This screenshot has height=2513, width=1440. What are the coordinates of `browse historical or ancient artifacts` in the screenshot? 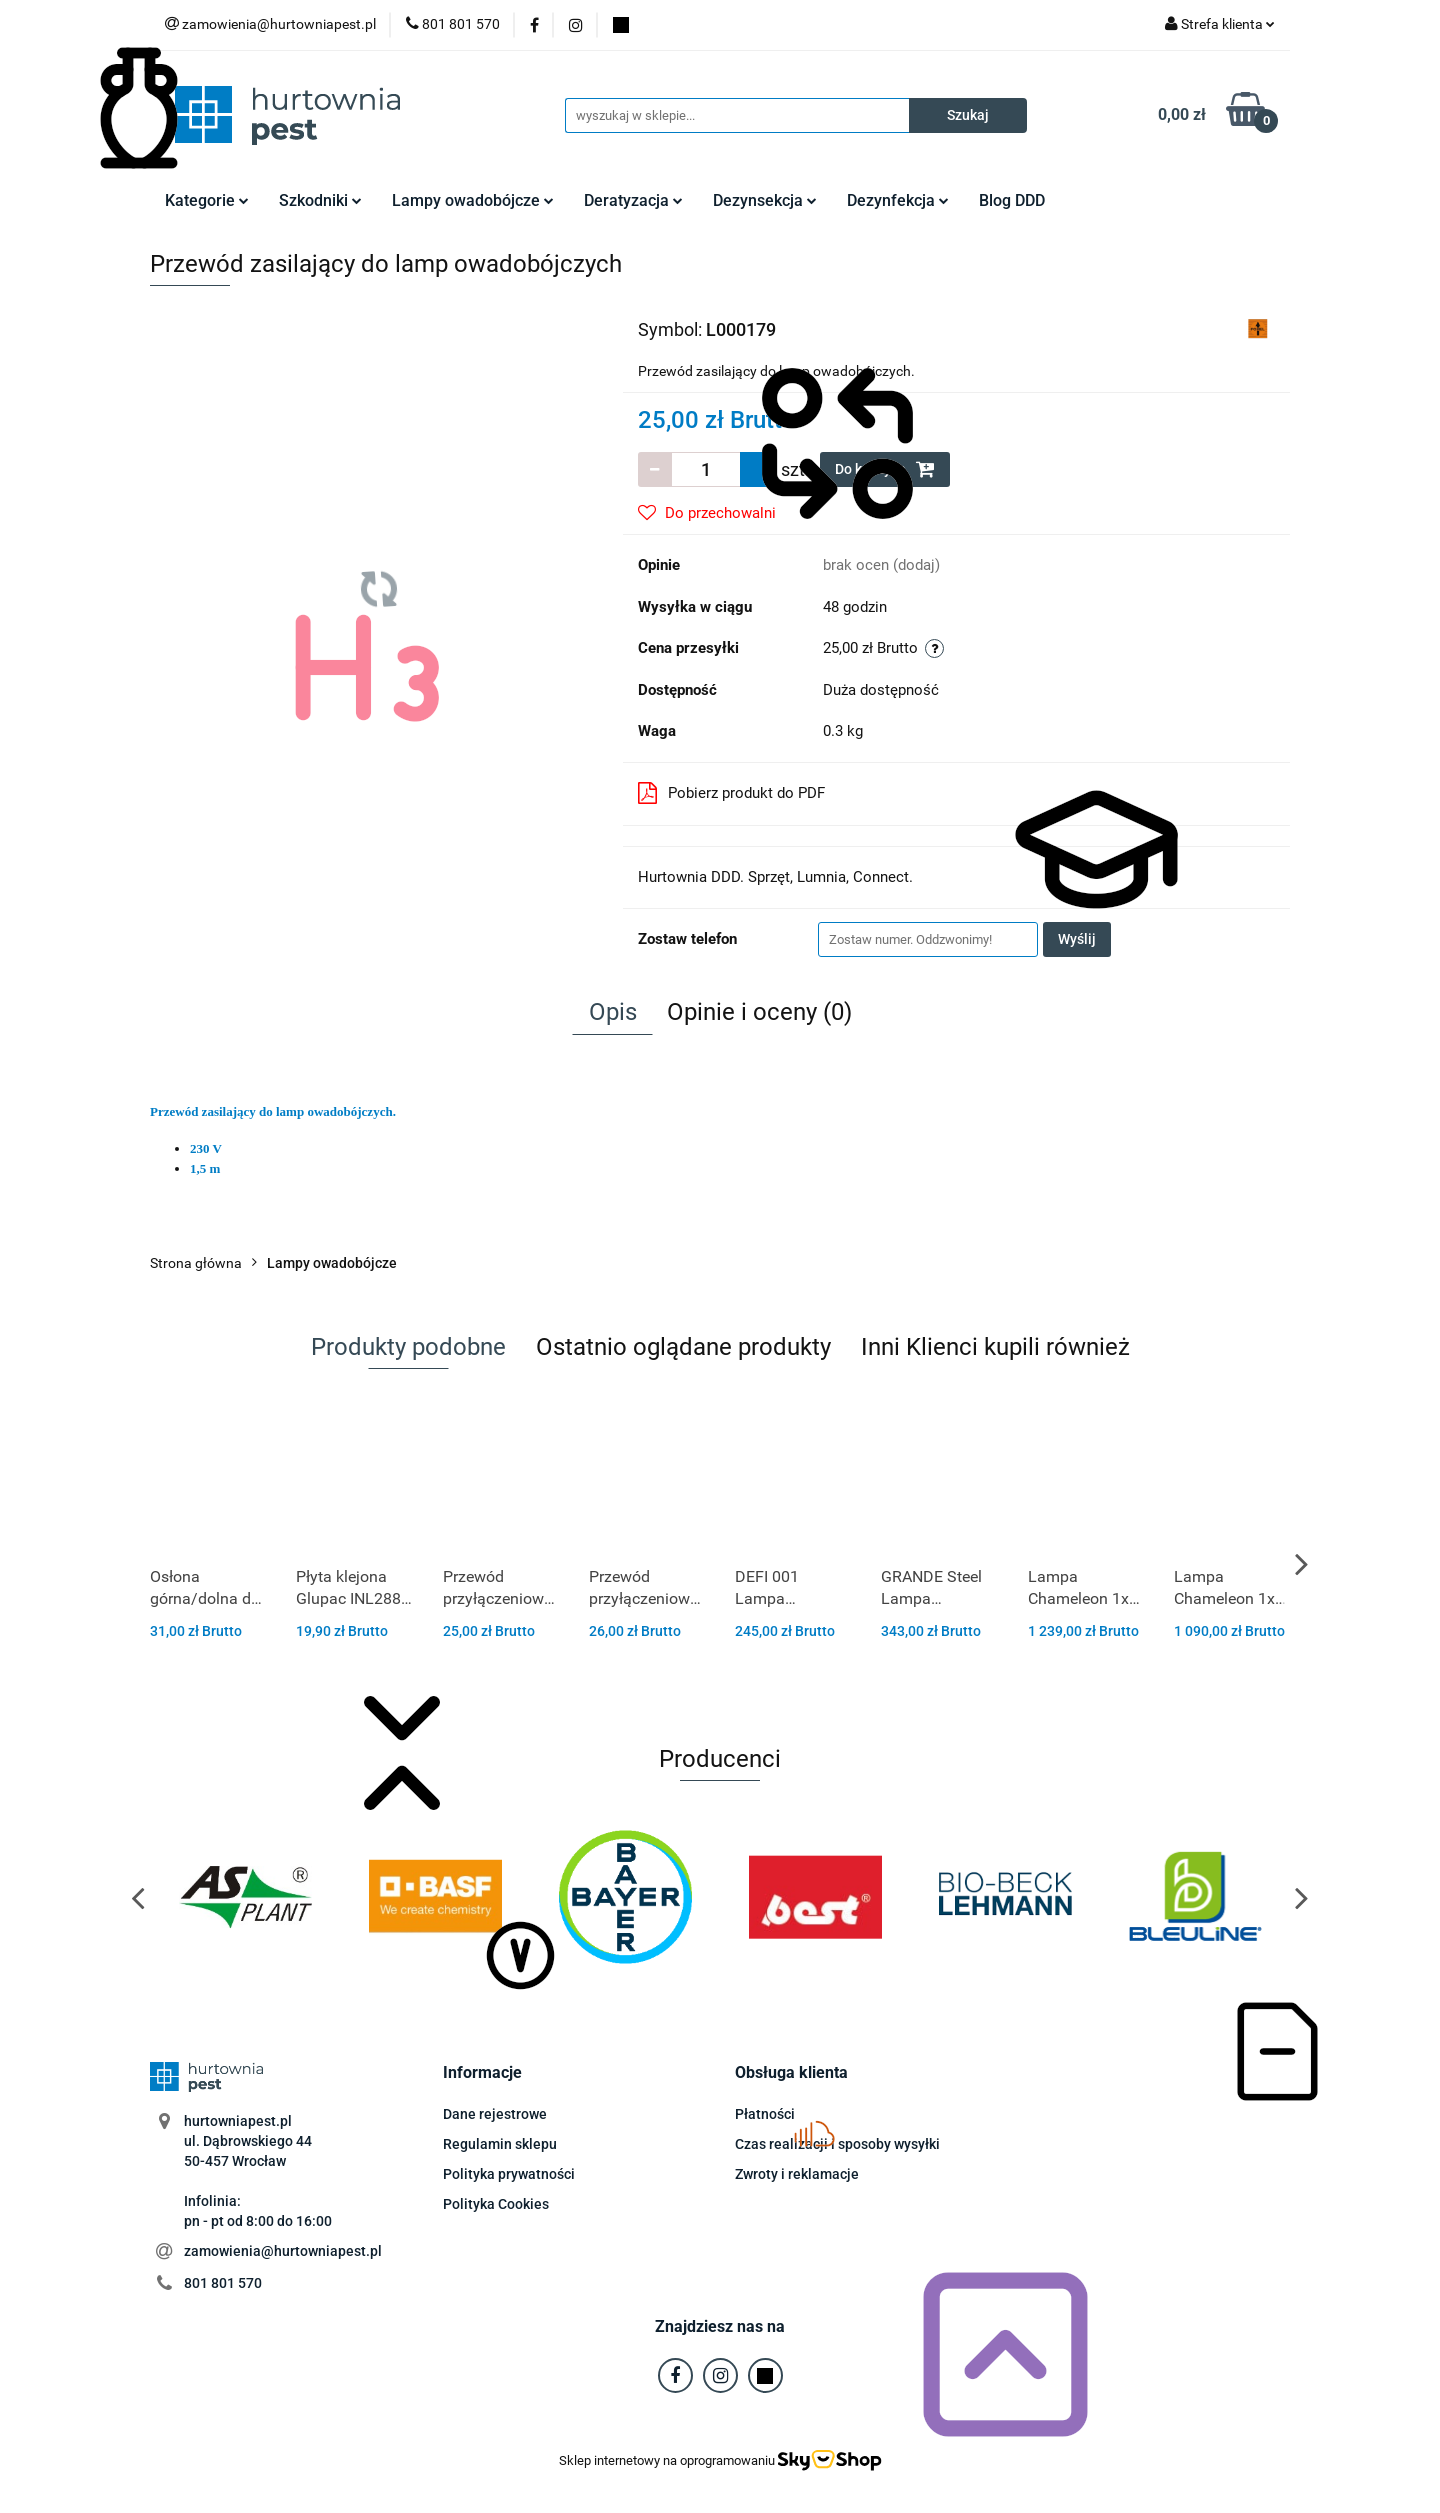 It's located at (139, 108).